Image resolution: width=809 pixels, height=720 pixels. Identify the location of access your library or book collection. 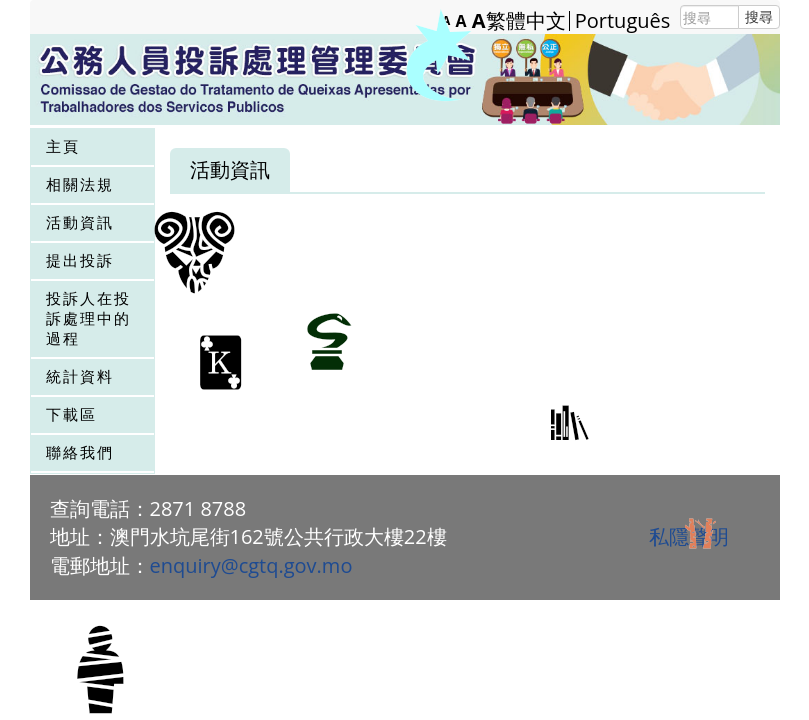
(569, 421).